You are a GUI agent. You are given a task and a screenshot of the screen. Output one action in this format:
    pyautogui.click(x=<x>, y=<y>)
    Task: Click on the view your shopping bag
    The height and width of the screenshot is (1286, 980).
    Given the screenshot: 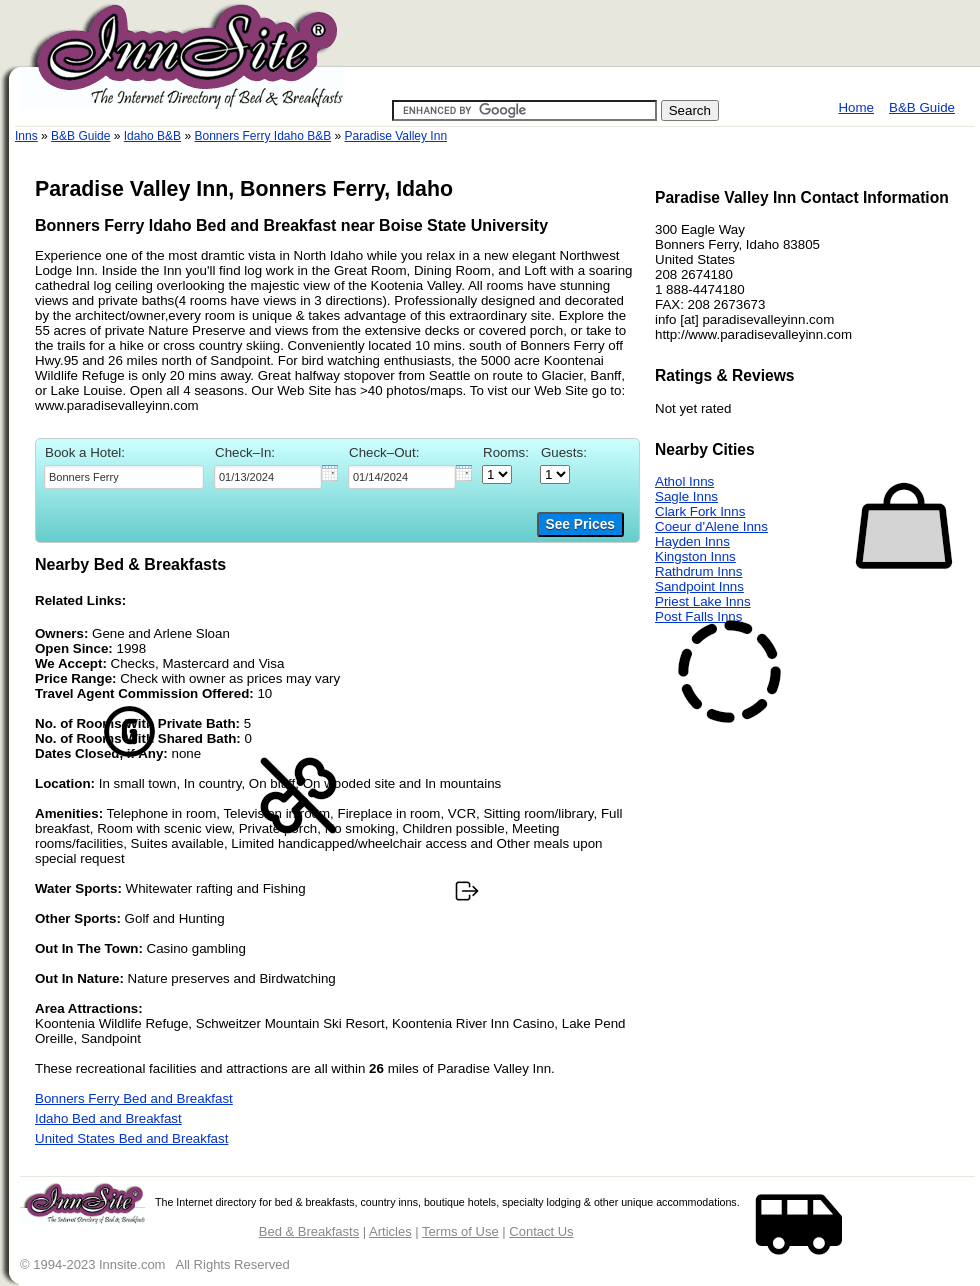 What is the action you would take?
    pyautogui.click(x=904, y=531)
    